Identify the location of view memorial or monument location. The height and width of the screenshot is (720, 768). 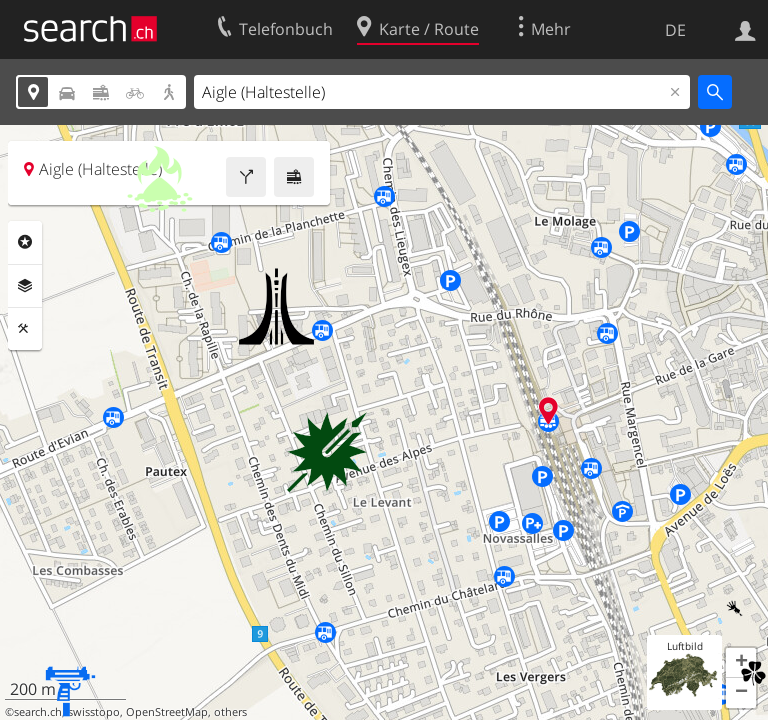
(276, 306).